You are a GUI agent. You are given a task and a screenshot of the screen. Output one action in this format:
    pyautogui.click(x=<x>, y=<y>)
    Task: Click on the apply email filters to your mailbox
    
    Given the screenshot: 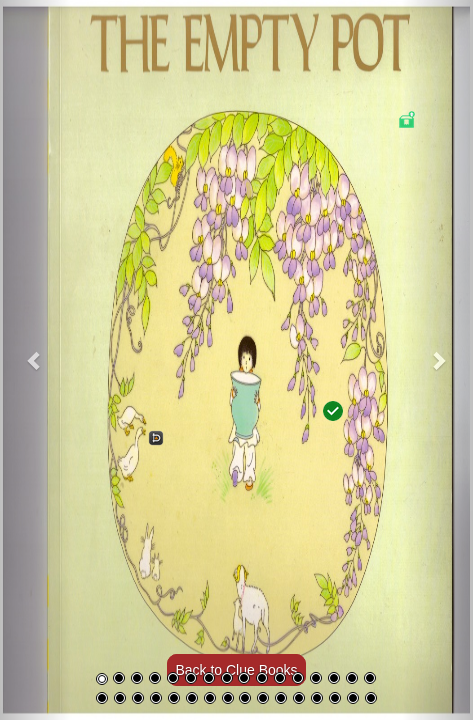 What is the action you would take?
    pyautogui.click(x=333, y=411)
    